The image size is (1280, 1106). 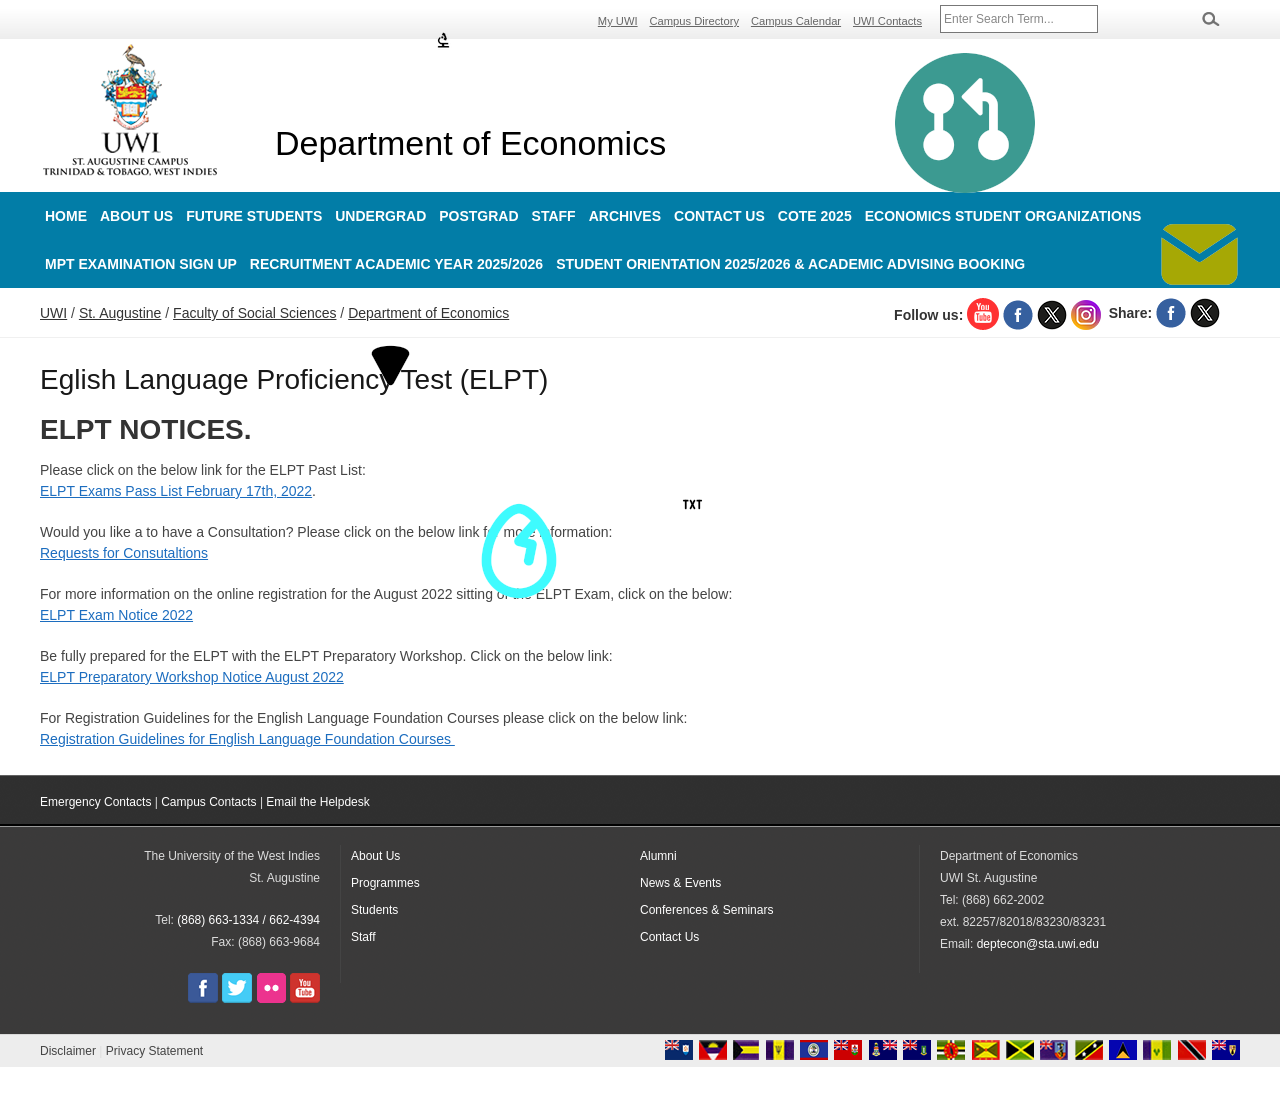 I want to click on indicates a plain text file format, so click(x=692, y=504).